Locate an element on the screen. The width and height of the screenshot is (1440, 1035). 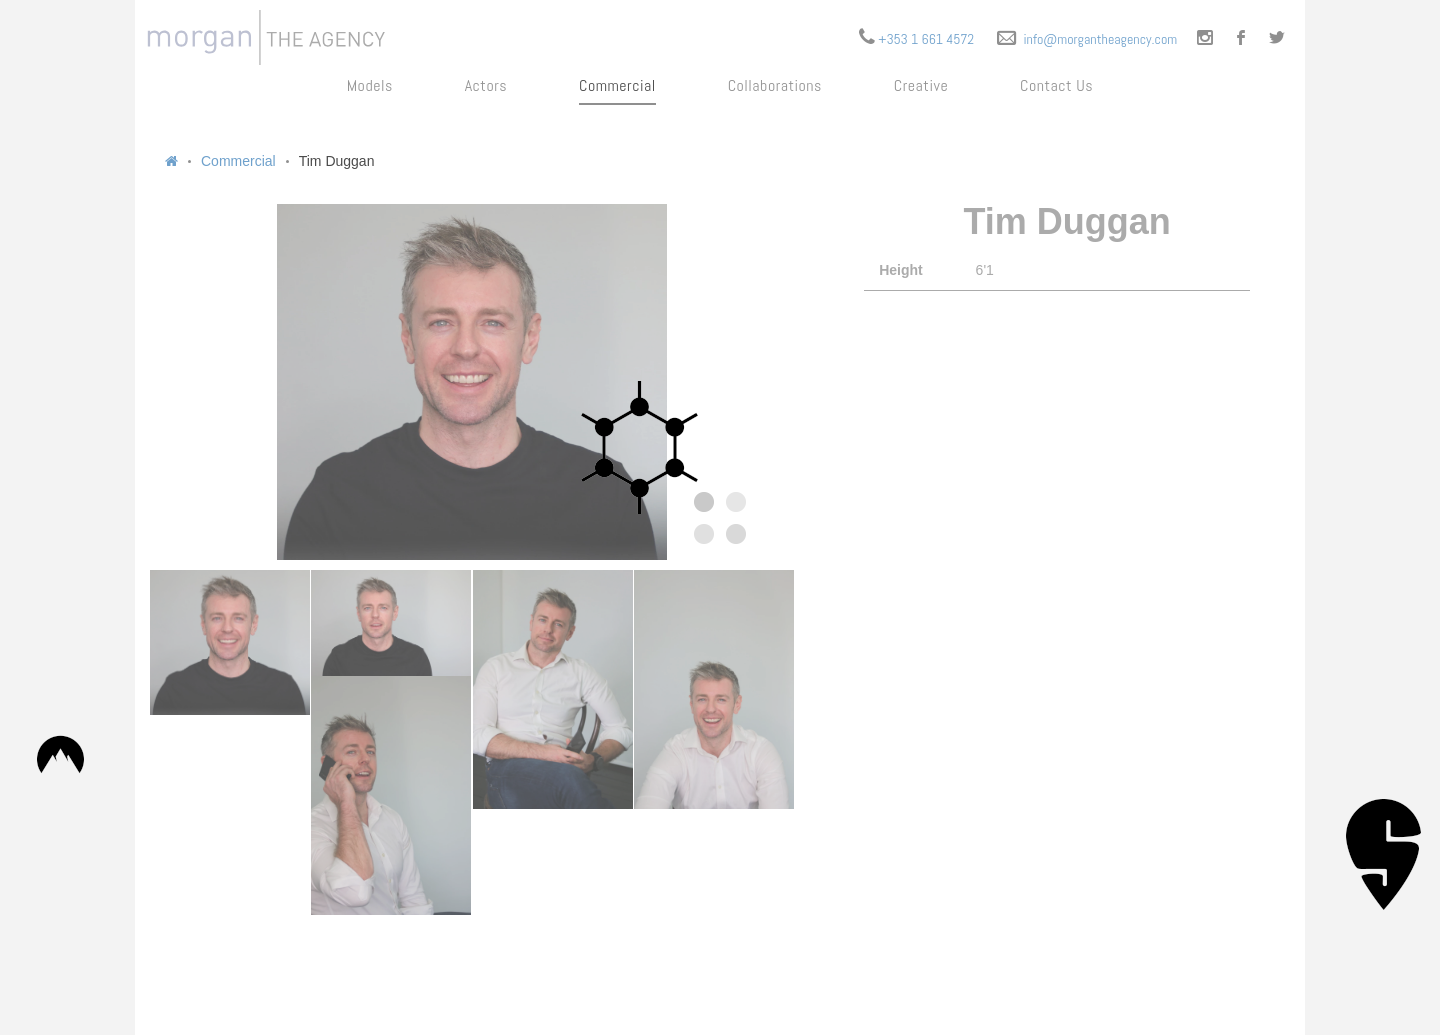
open the Swiggy food delivery app is located at coordinates (1383, 854).